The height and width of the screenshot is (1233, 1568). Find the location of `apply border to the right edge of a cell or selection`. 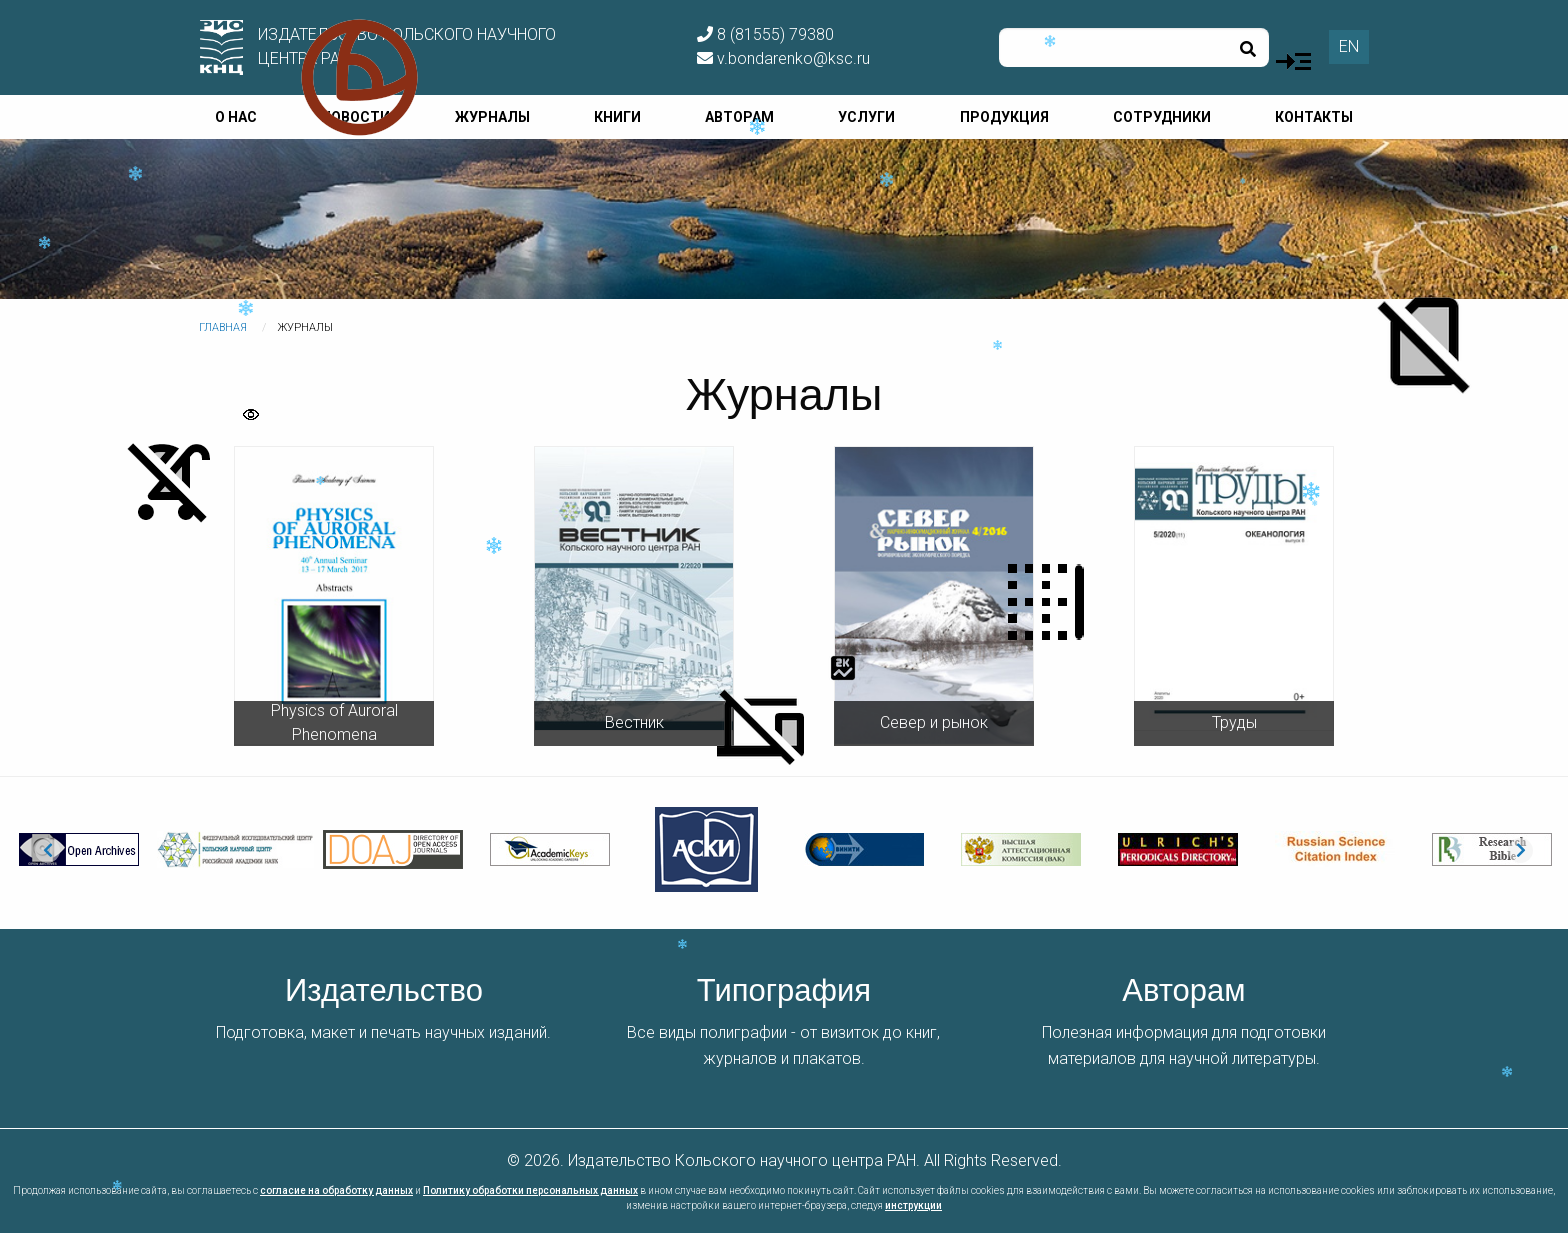

apply border to the right edge of a cell or selection is located at coordinates (1046, 602).